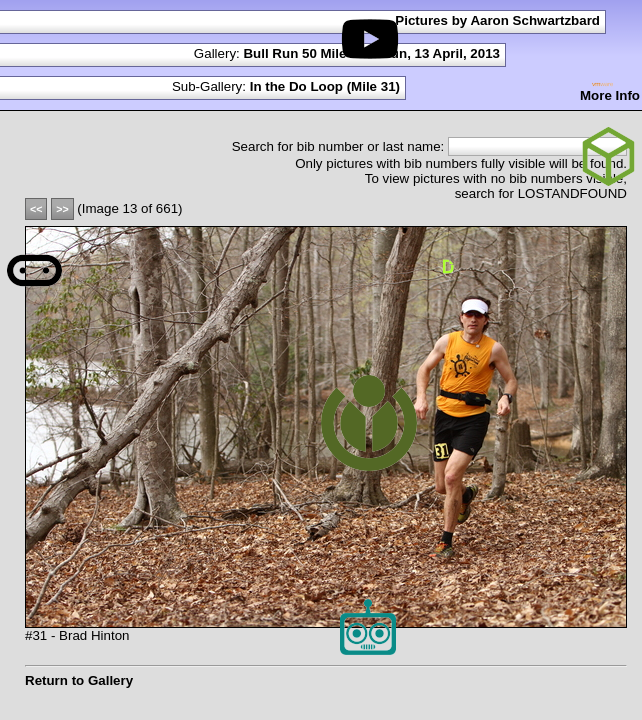 This screenshot has width=642, height=720. Describe the element at coordinates (34, 270) in the screenshot. I see `micro:bit brand logo` at that location.